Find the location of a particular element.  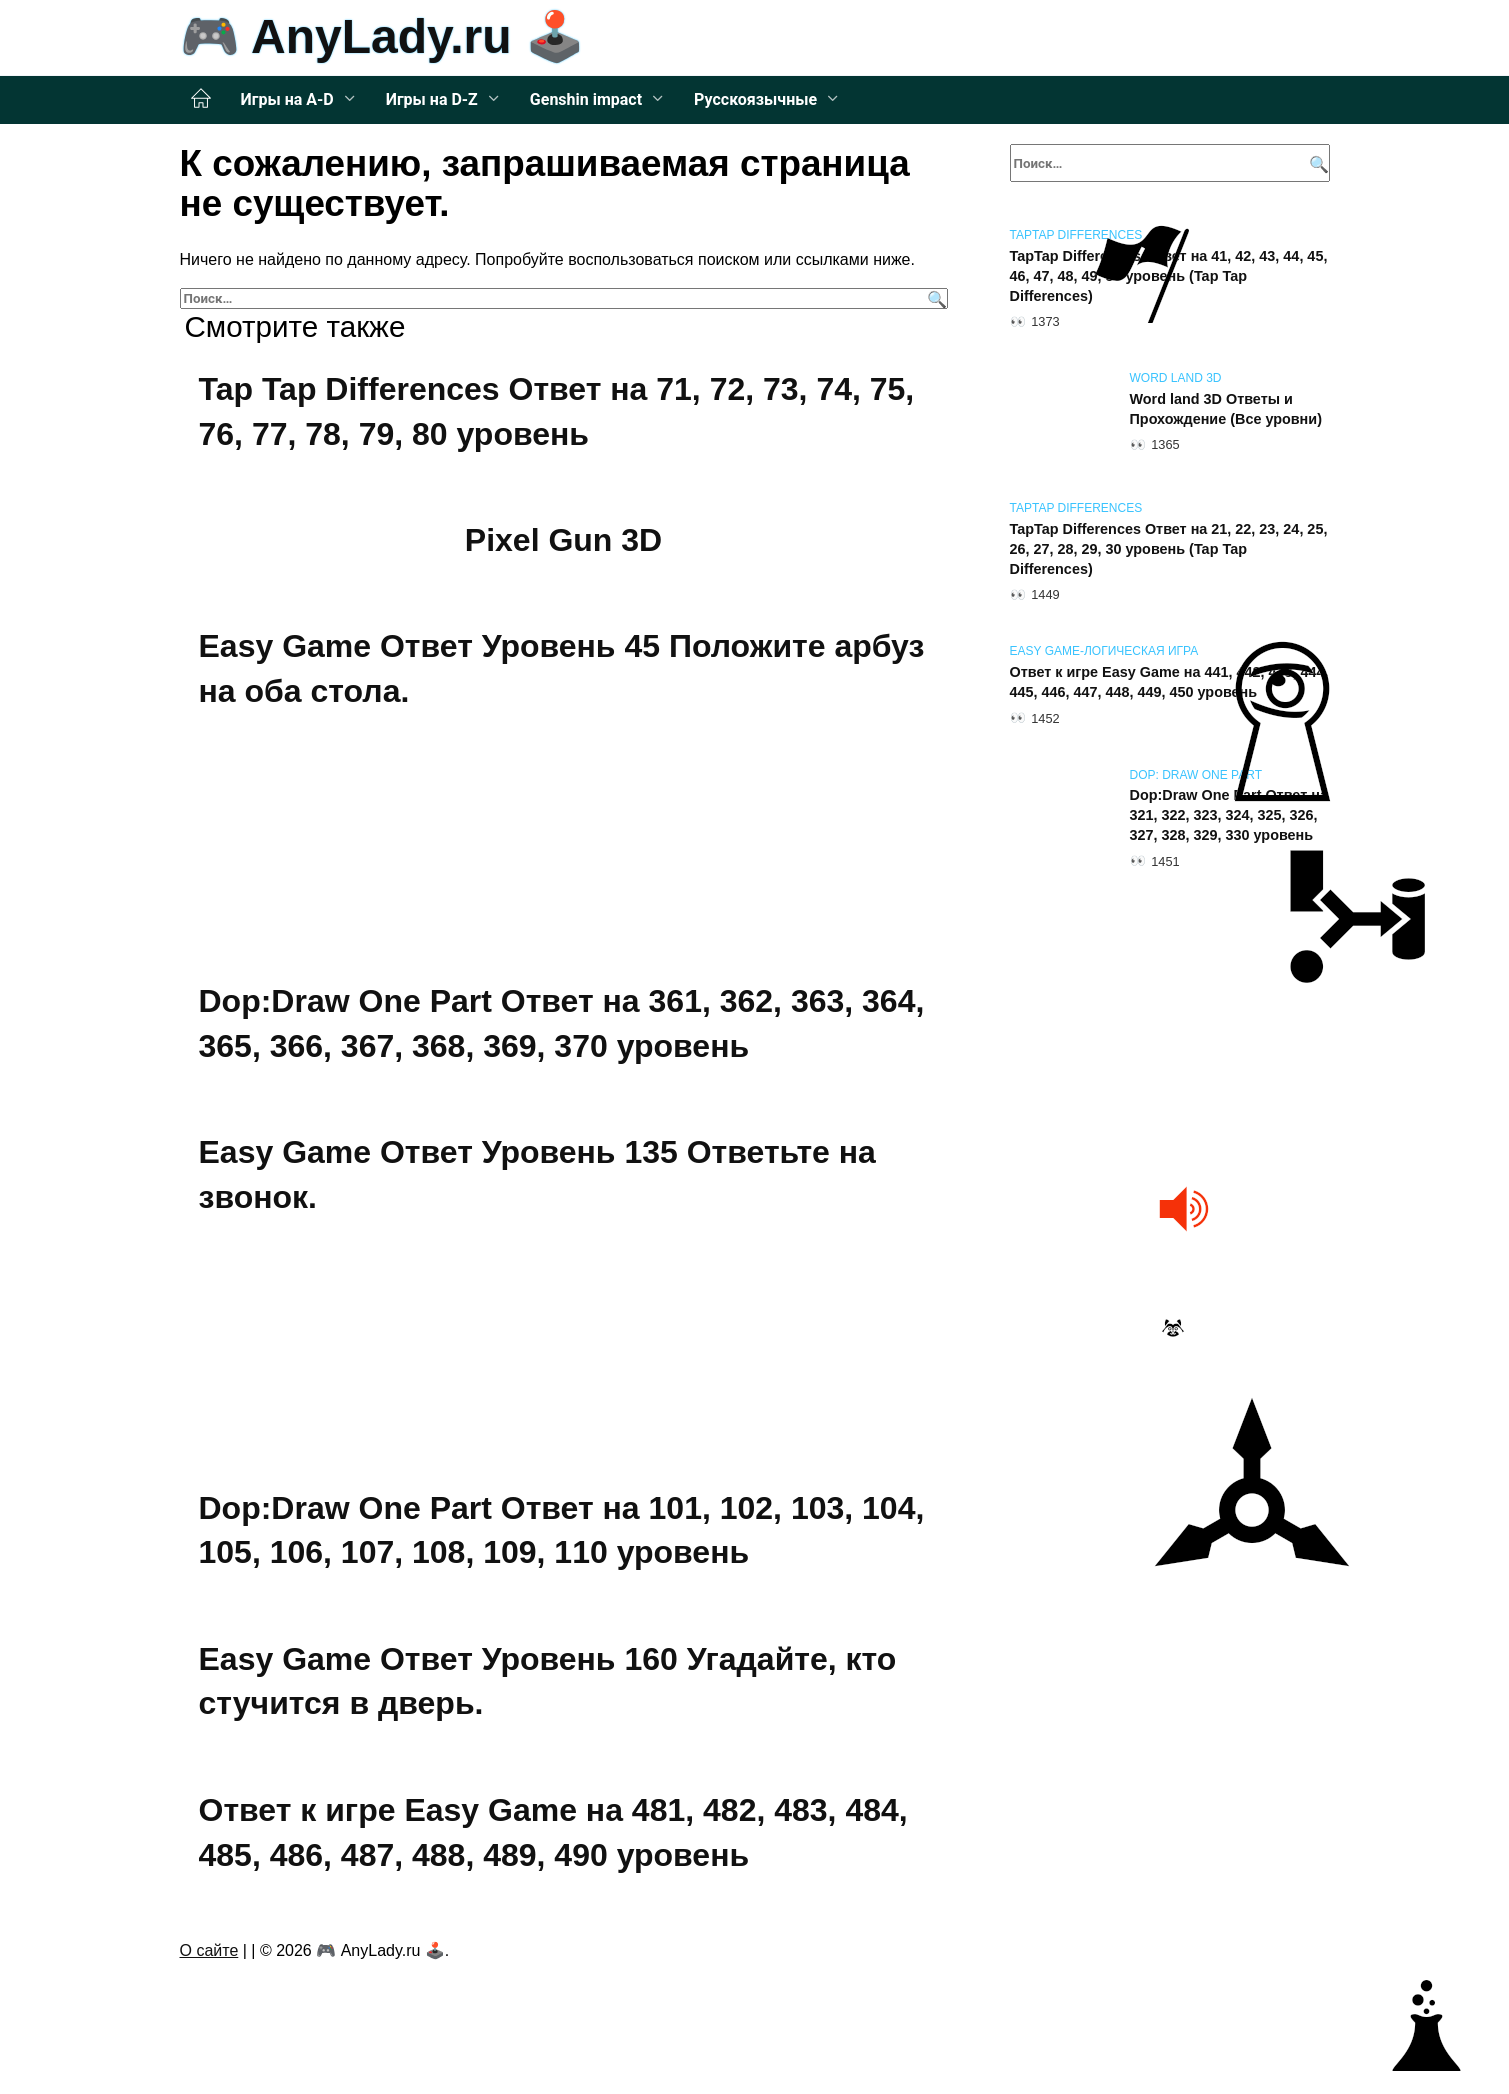

indicates acid or corrosive substance in gameplay is located at coordinates (1426, 2025).